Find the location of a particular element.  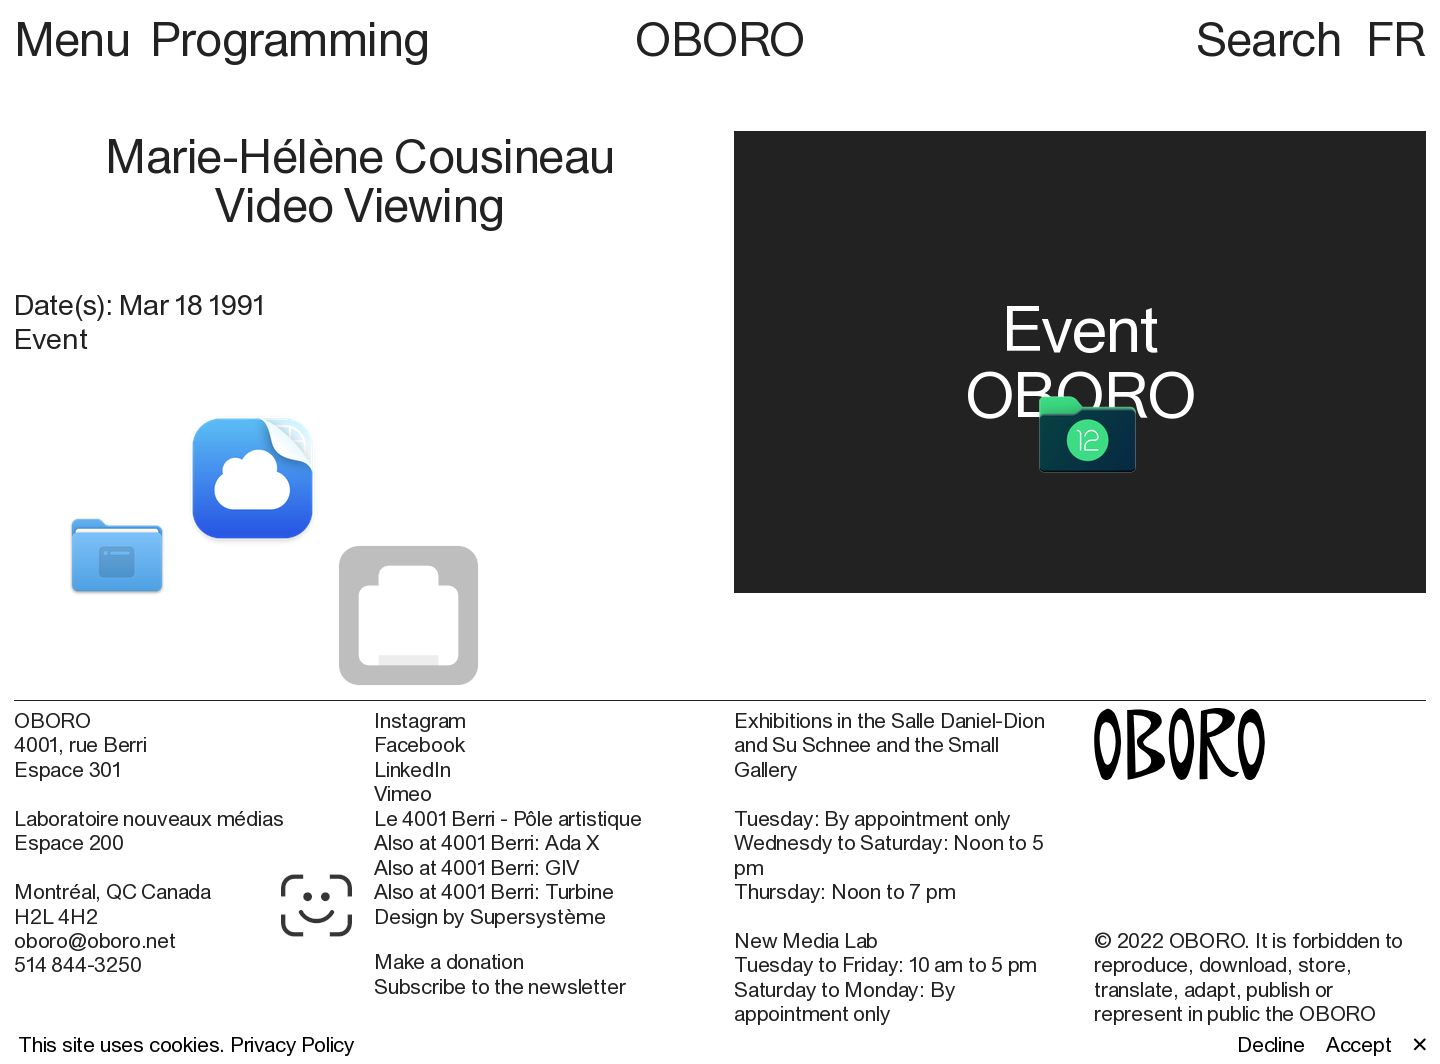

open web design projects folder is located at coordinates (117, 555).